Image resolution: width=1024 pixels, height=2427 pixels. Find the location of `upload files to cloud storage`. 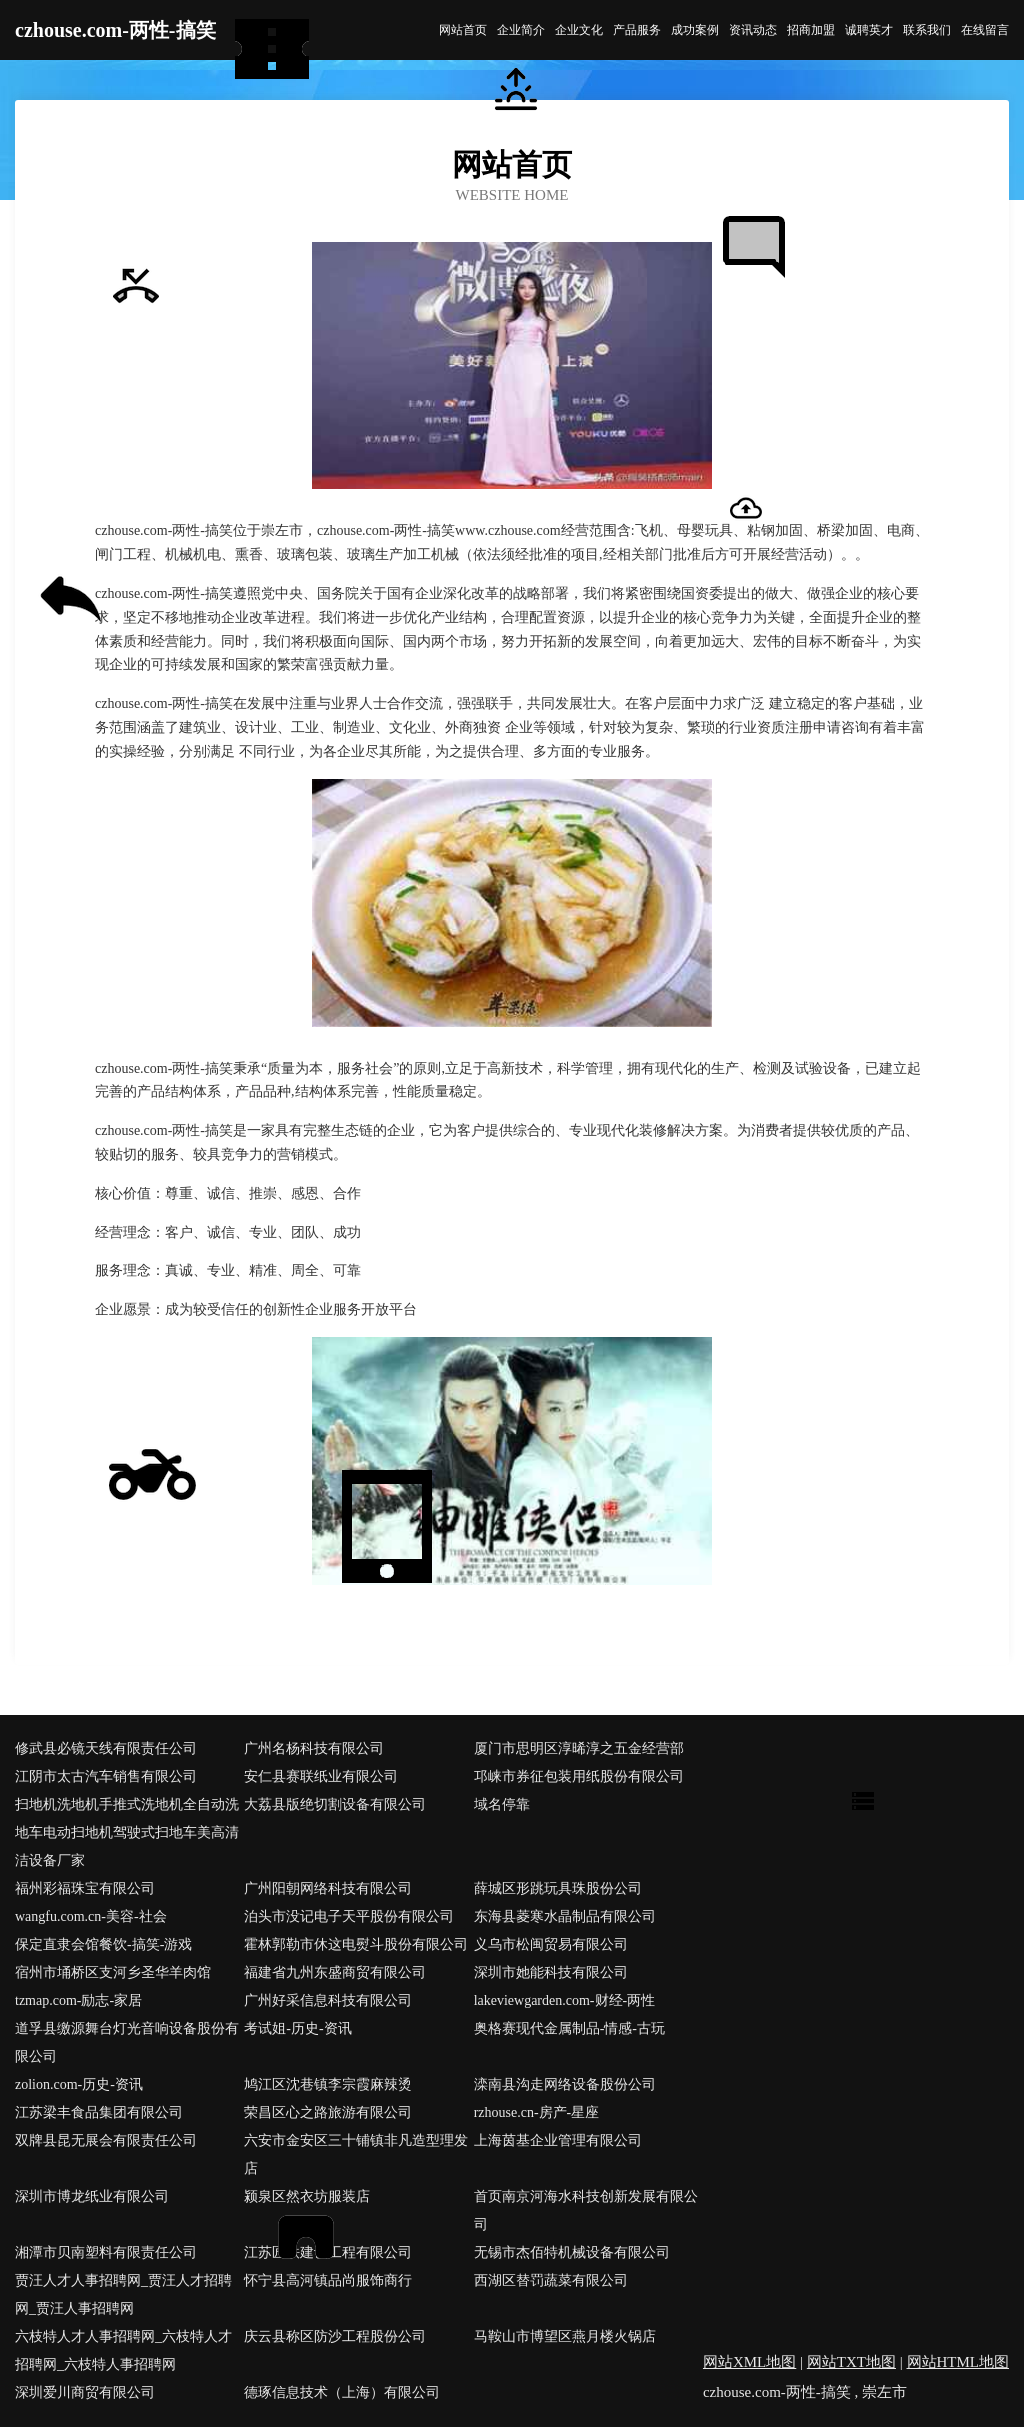

upload files to cloud storage is located at coordinates (746, 508).